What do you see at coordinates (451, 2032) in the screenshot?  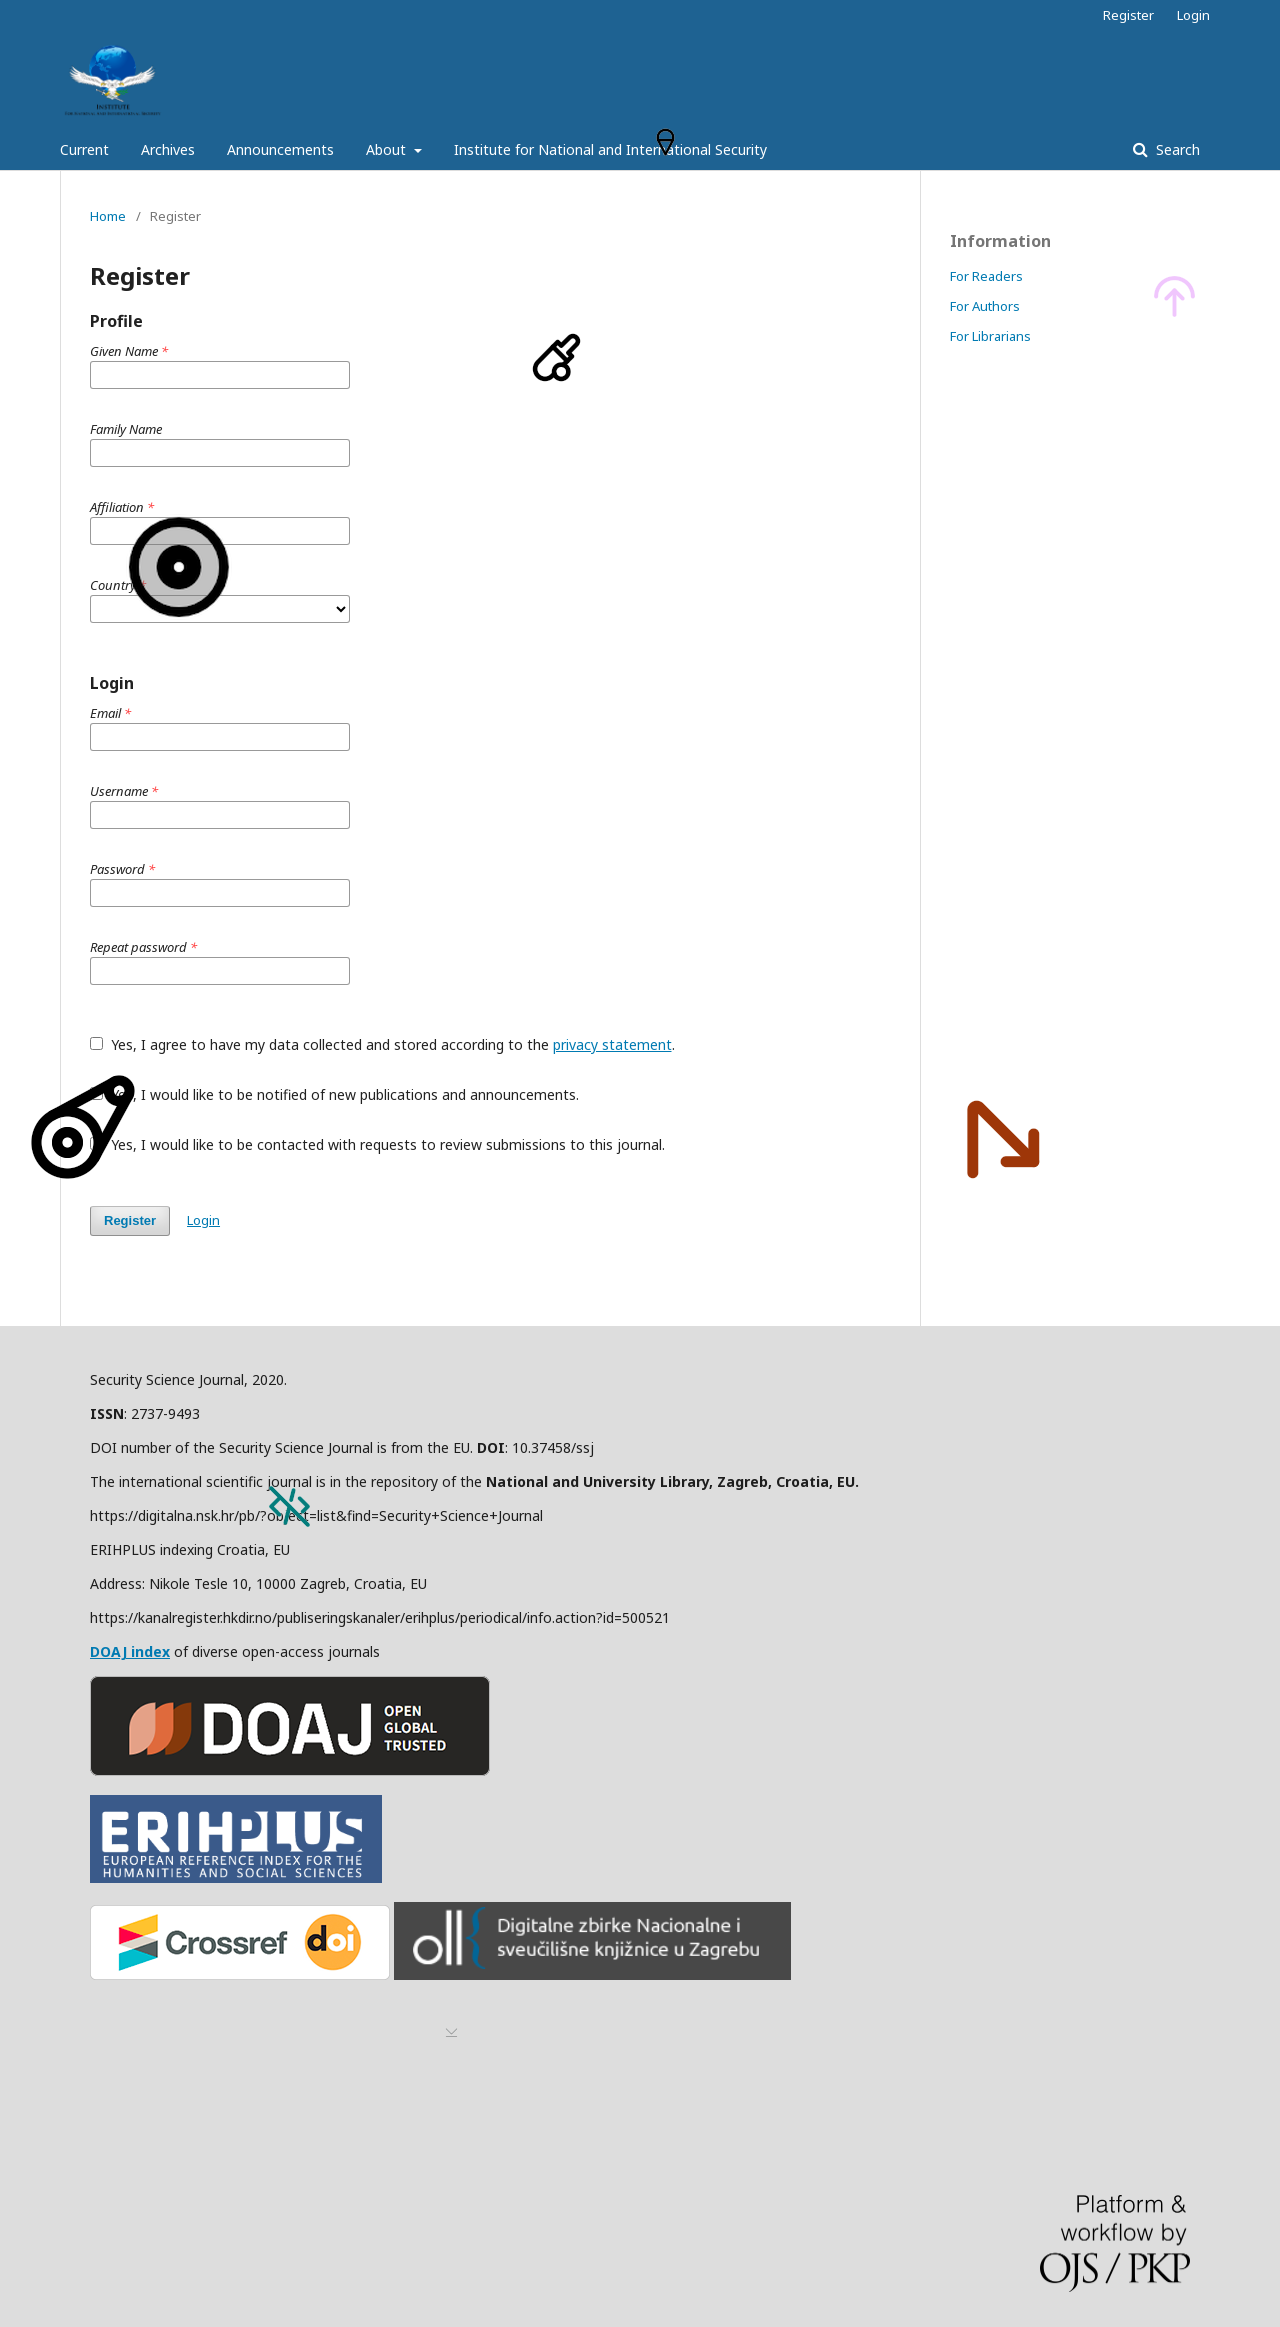 I see `collapse content or section below` at bounding box center [451, 2032].